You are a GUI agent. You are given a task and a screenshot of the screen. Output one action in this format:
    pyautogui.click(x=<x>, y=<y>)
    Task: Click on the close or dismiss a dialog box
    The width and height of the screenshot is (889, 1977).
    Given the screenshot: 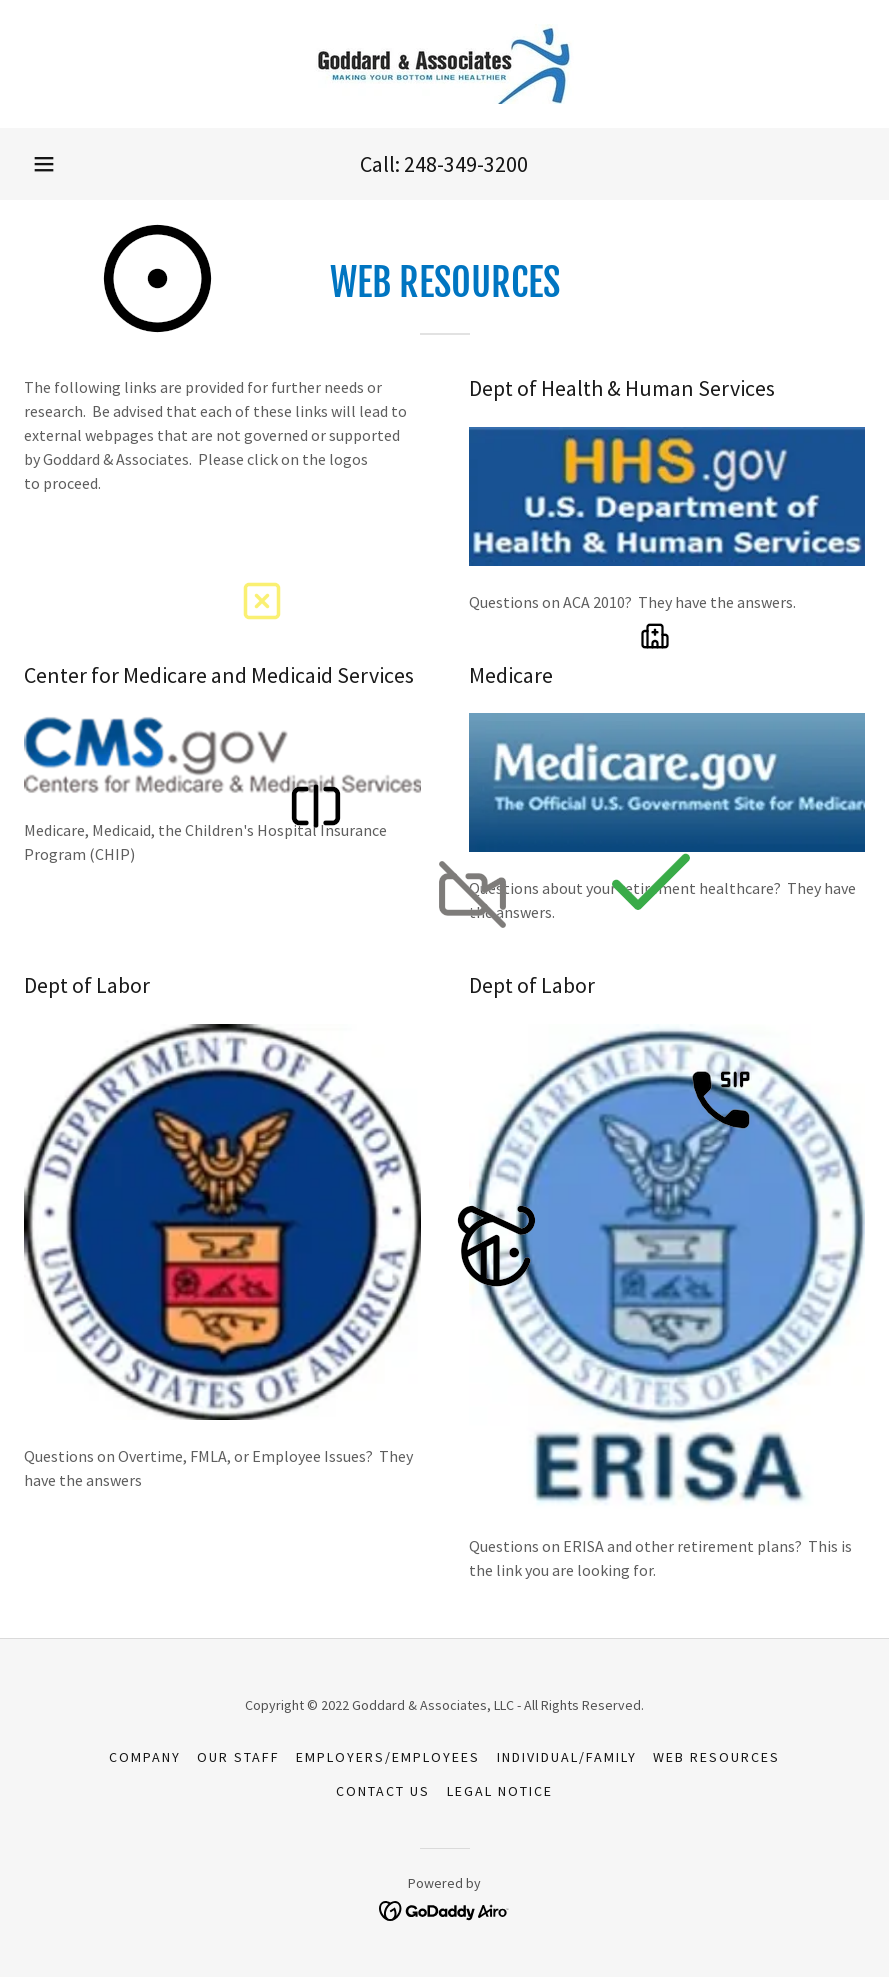 What is the action you would take?
    pyautogui.click(x=262, y=601)
    